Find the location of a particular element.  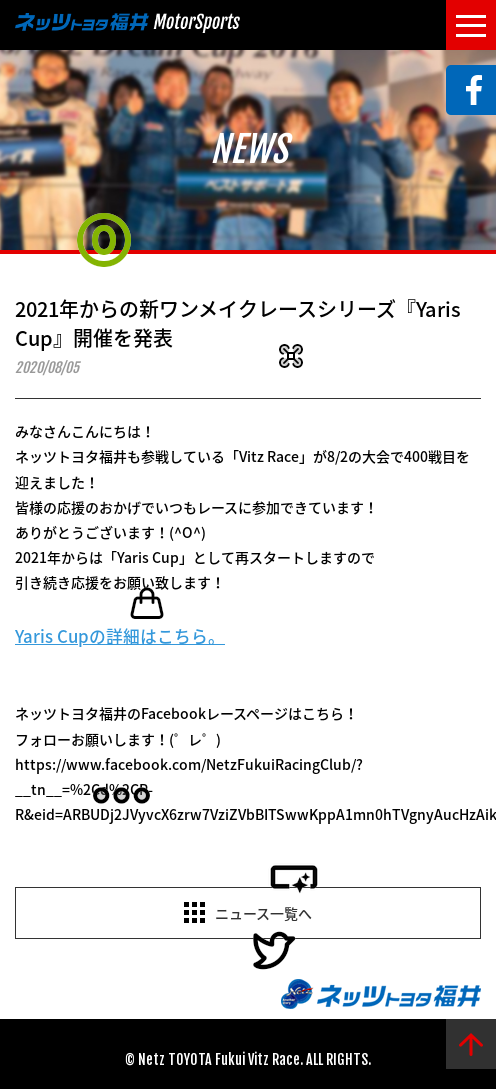

view your shopping bag is located at coordinates (147, 604).